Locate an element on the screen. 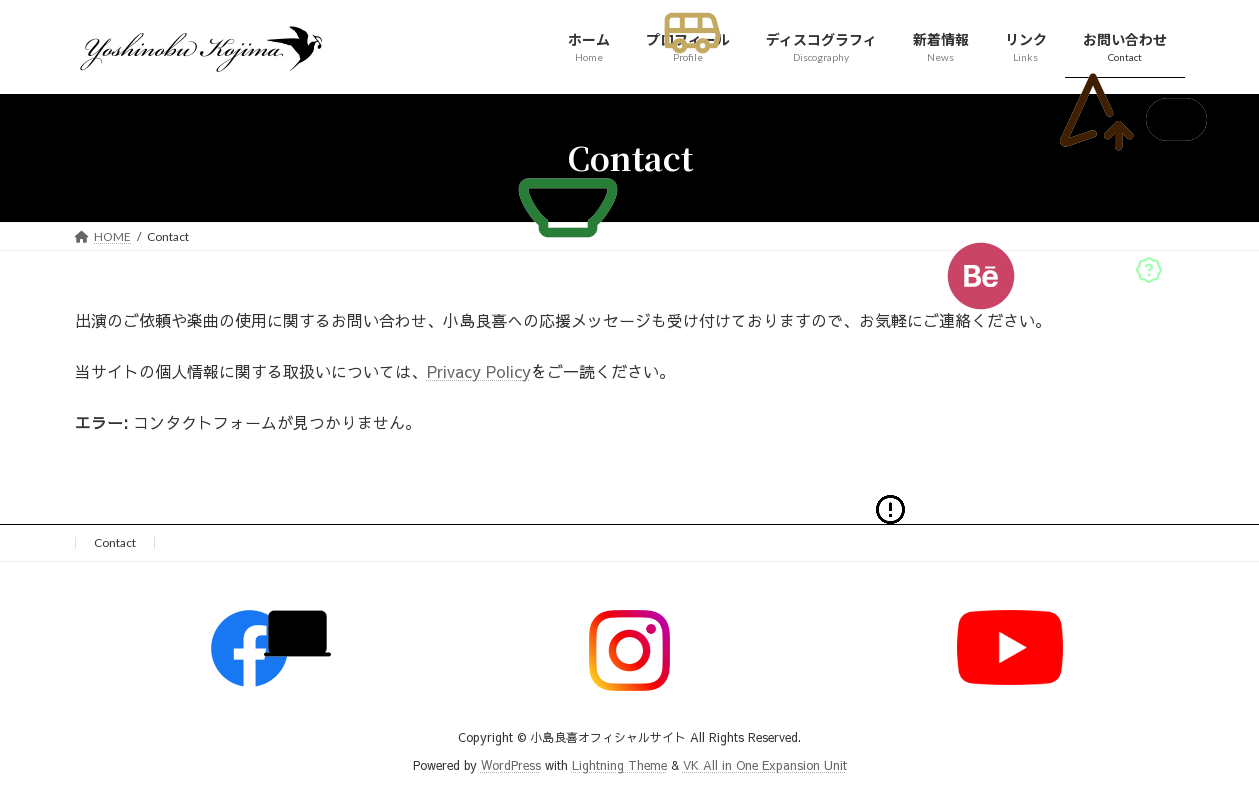  view Behance portfolio is located at coordinates (981, 276).